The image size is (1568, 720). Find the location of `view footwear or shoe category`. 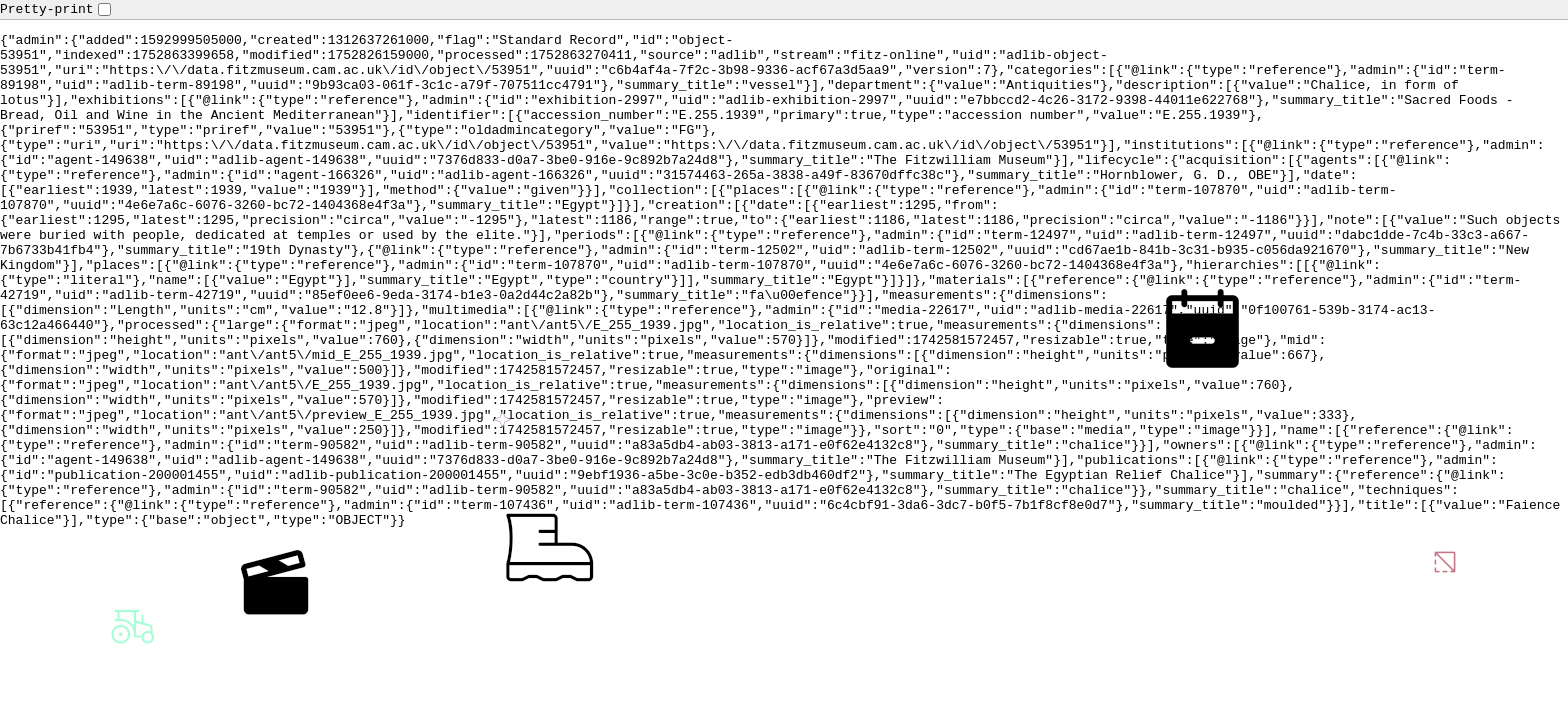

view footwear or shoe category is located at coordinates (546, 547).